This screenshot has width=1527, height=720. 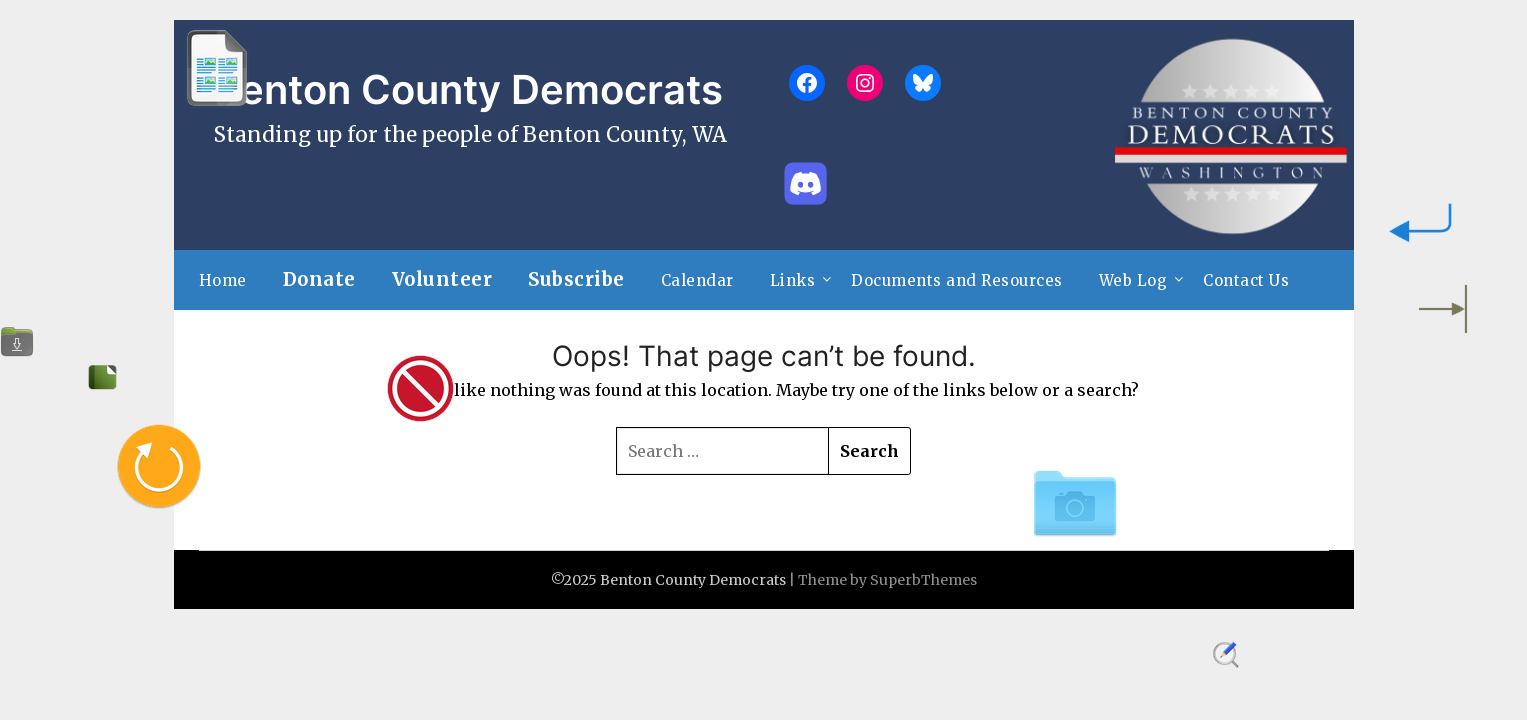 I want to click on reboot or restart the system, so click(x=159, y=466).